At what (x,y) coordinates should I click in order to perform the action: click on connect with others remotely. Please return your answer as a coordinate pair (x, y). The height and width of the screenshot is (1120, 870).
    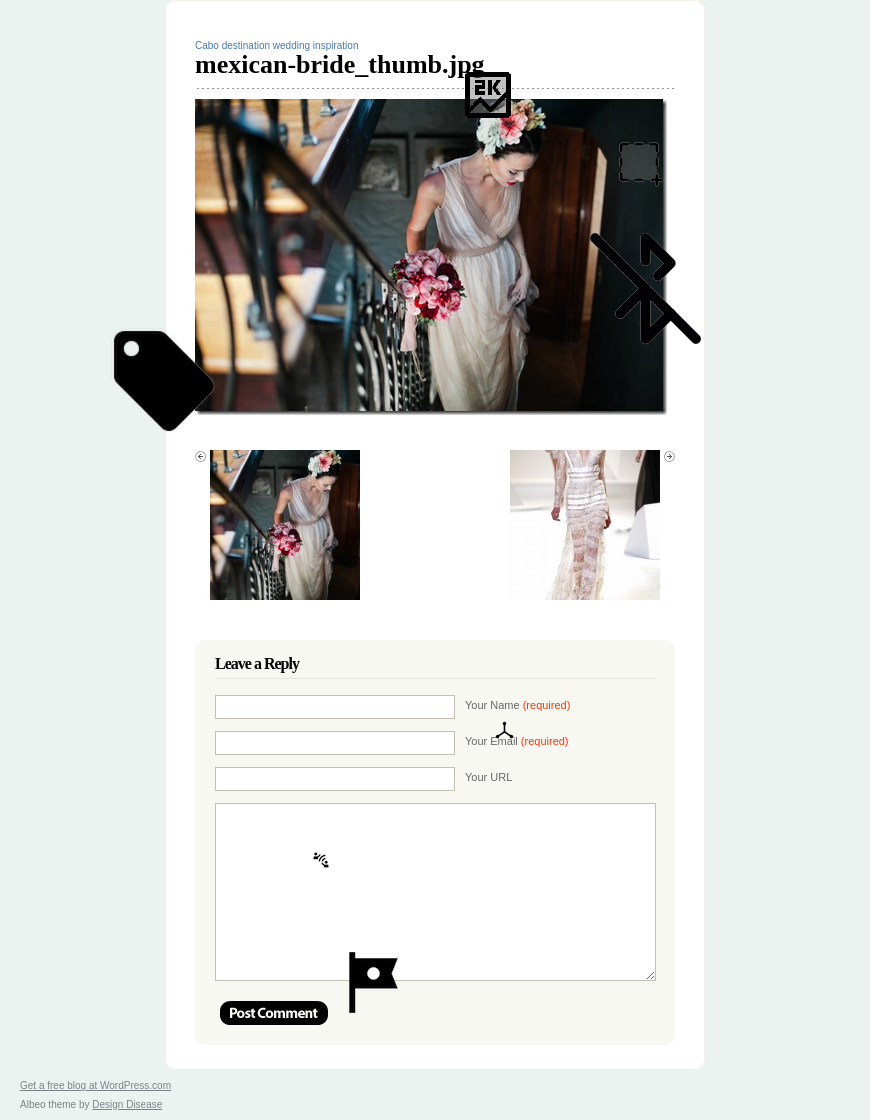
    Looking at the image, I should click on (321, 860).